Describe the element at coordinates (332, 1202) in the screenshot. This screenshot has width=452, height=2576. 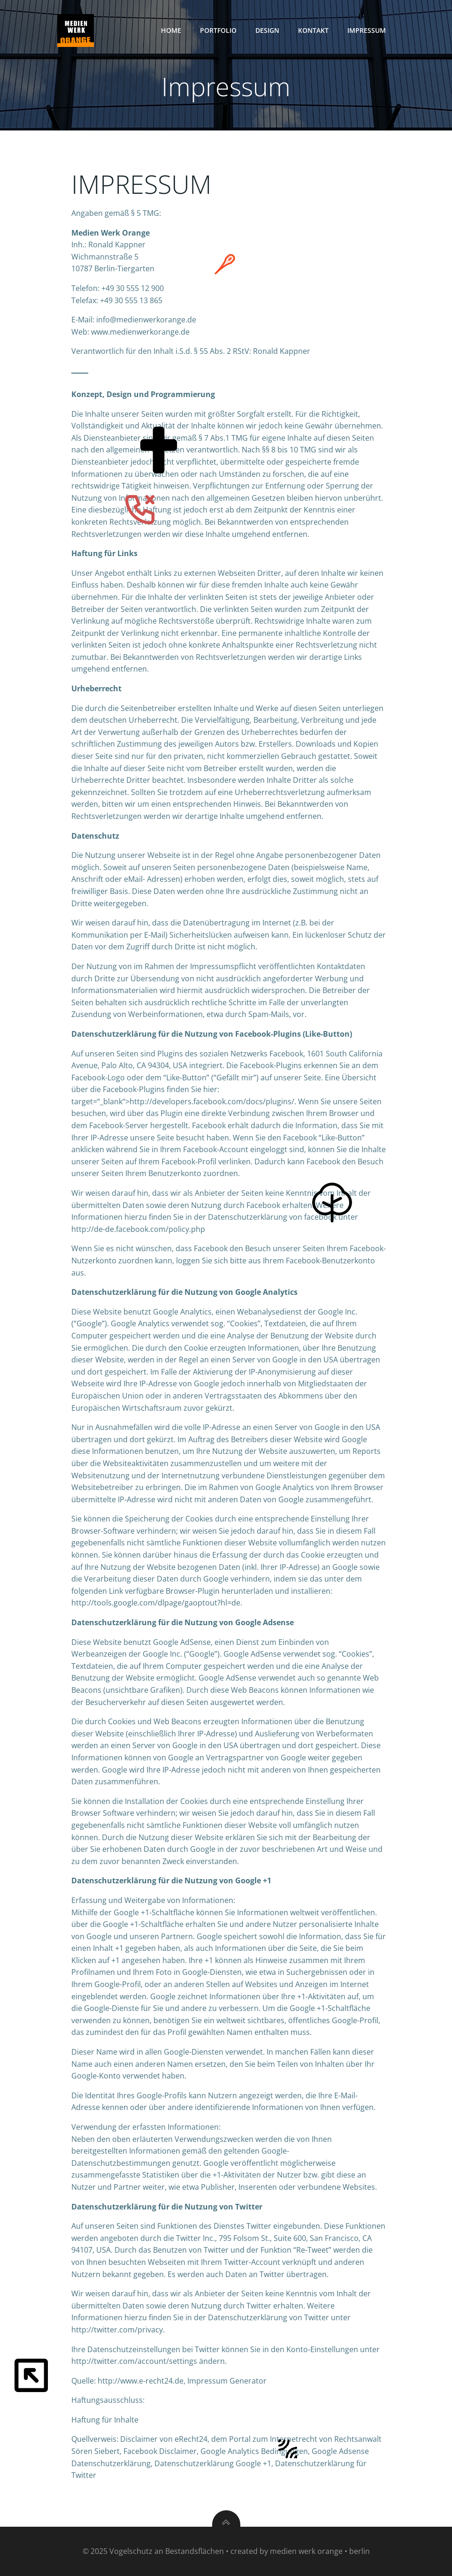
I see `view parks or nature areas nearby` at that location.